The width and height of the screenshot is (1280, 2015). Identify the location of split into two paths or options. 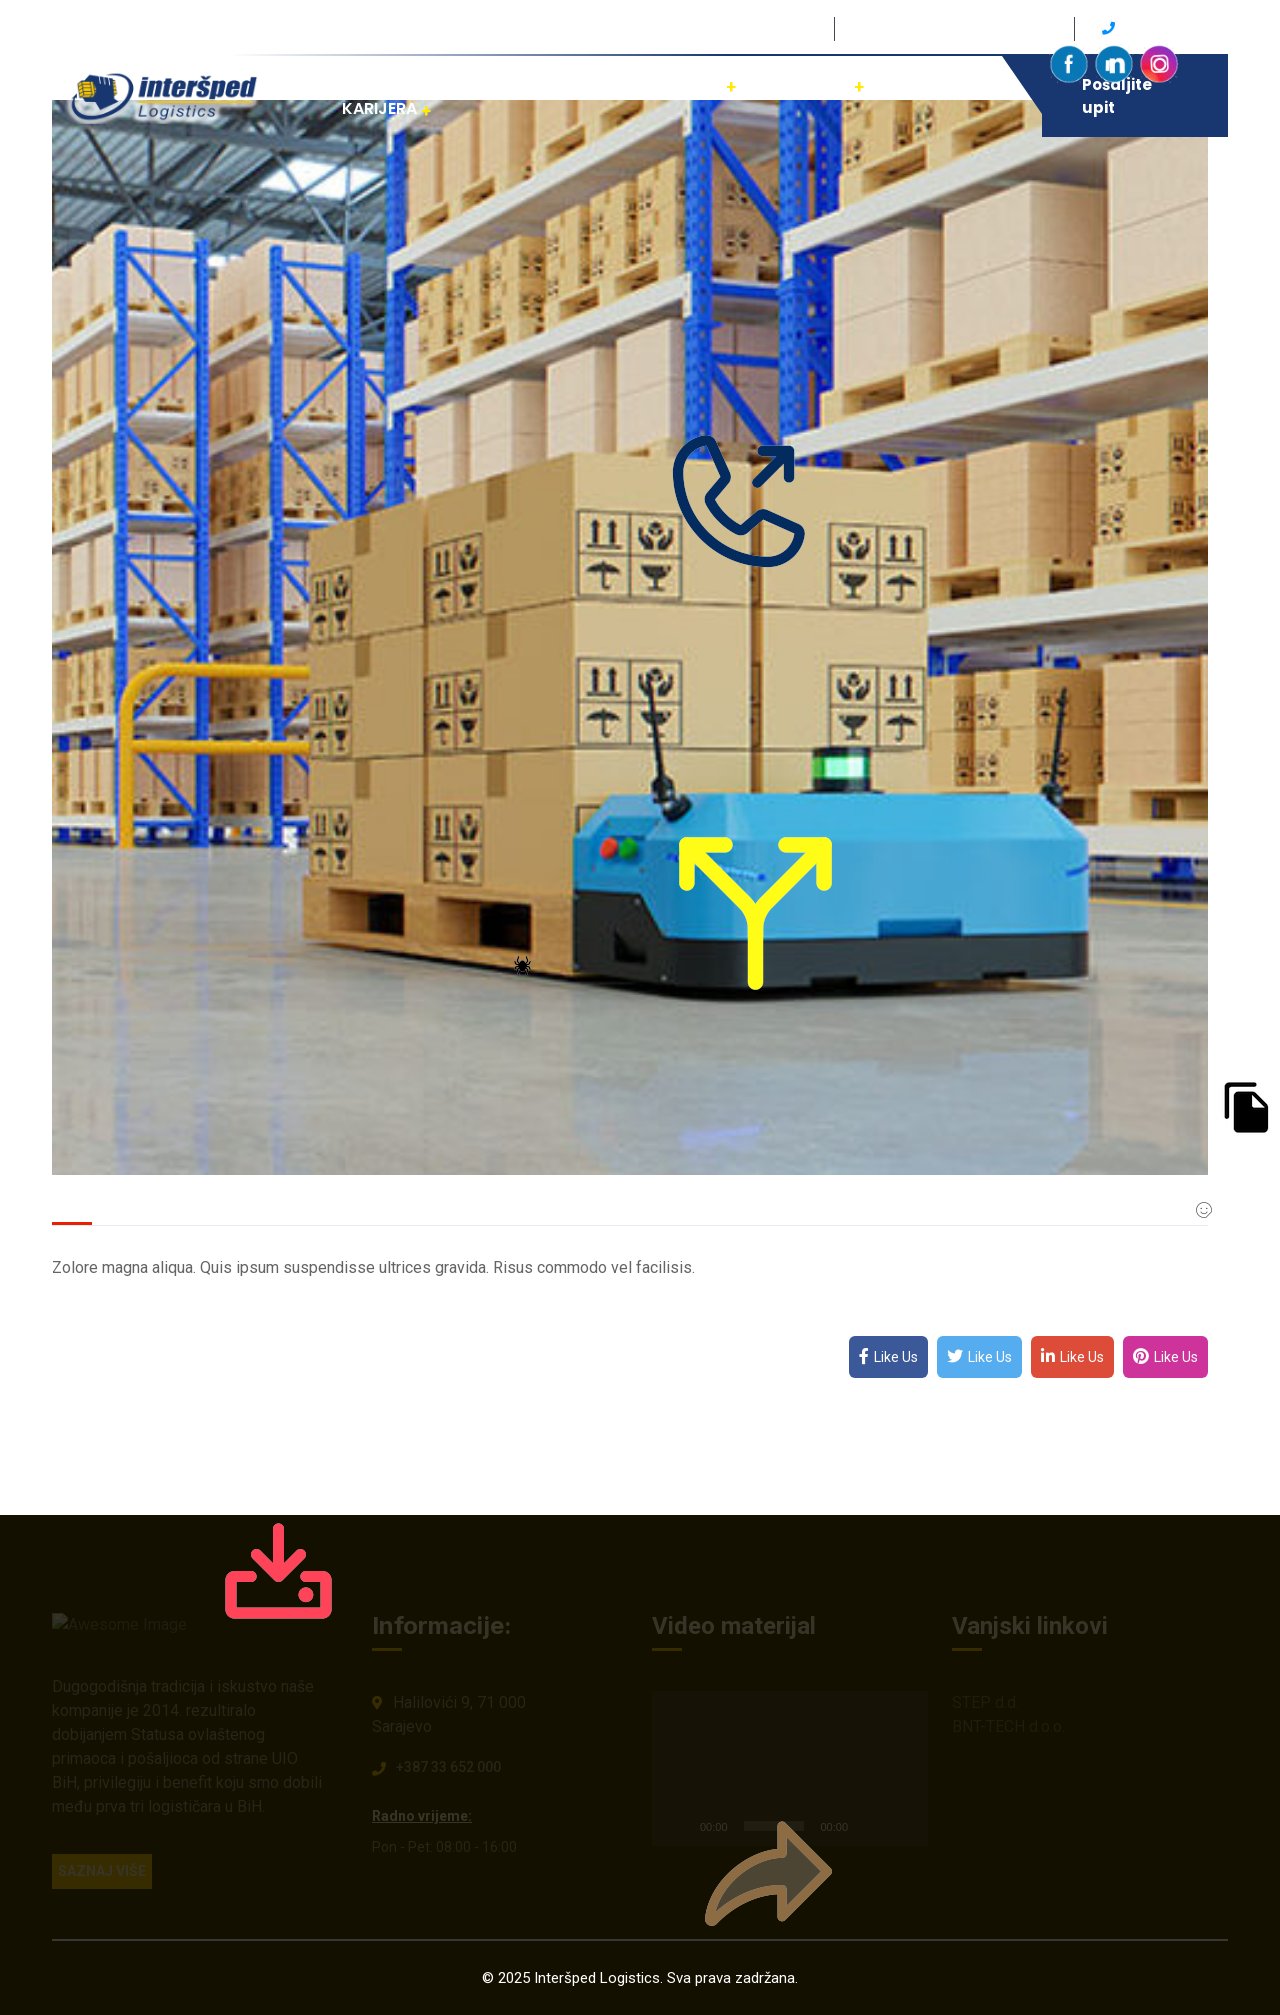
(755, 913).